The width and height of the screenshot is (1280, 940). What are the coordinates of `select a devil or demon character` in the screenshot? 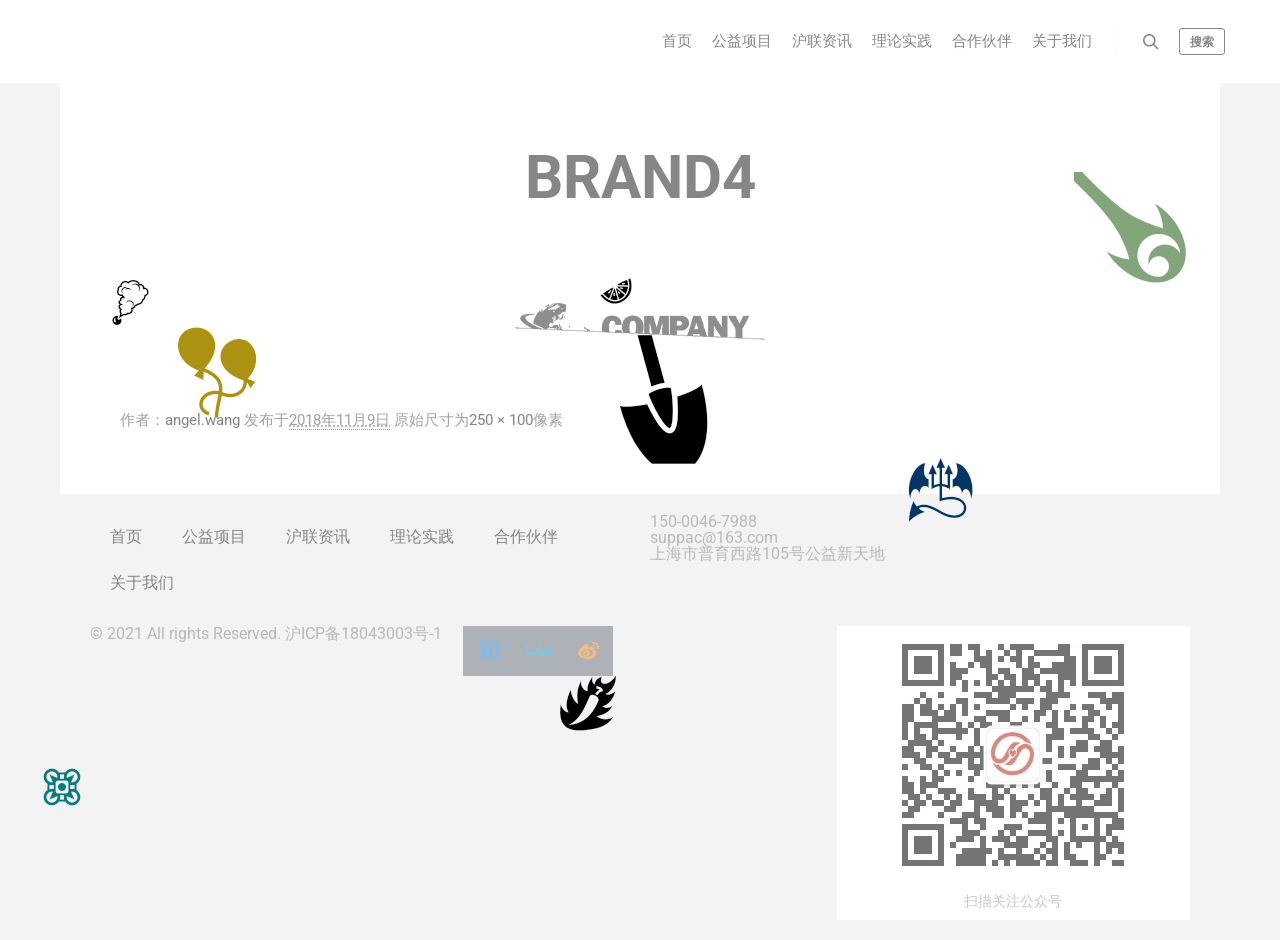 It's located at (940, 489).